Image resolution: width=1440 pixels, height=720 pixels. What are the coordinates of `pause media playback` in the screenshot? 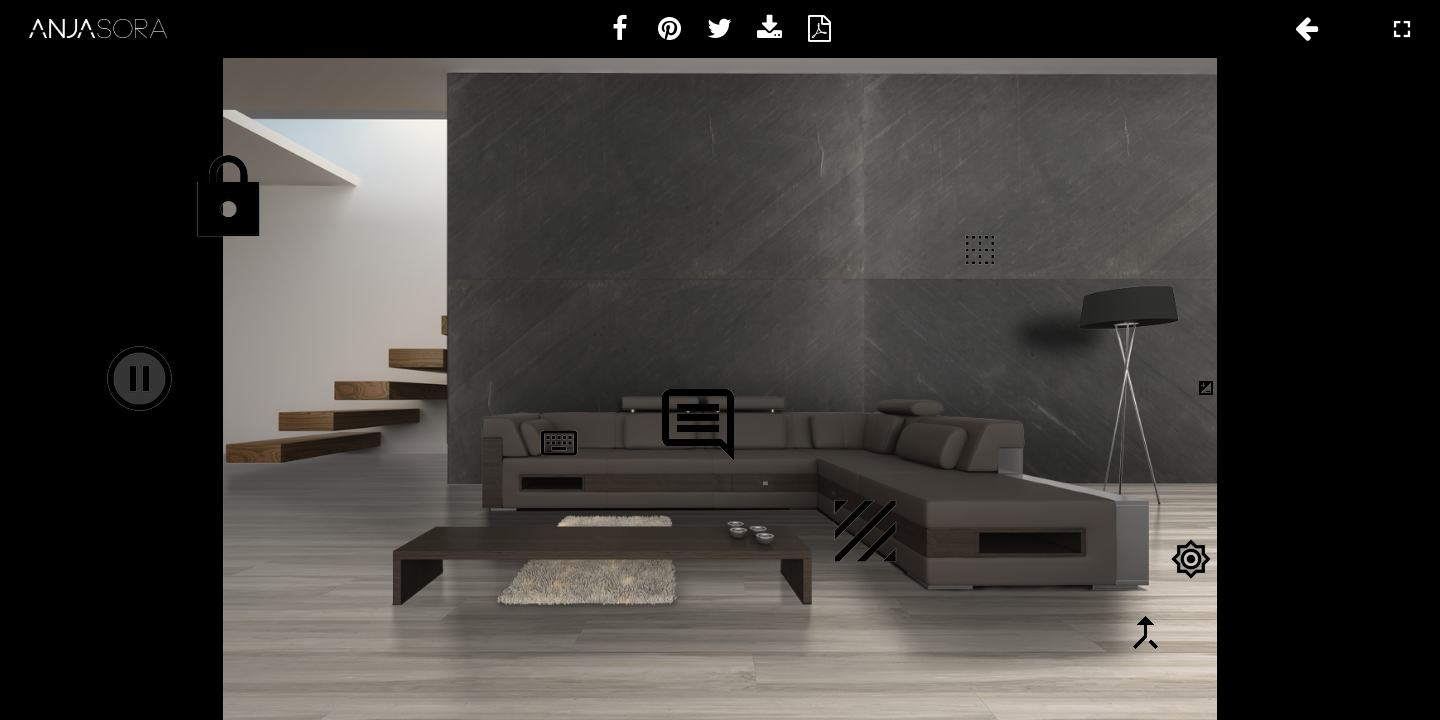 It's located at (139, 378).